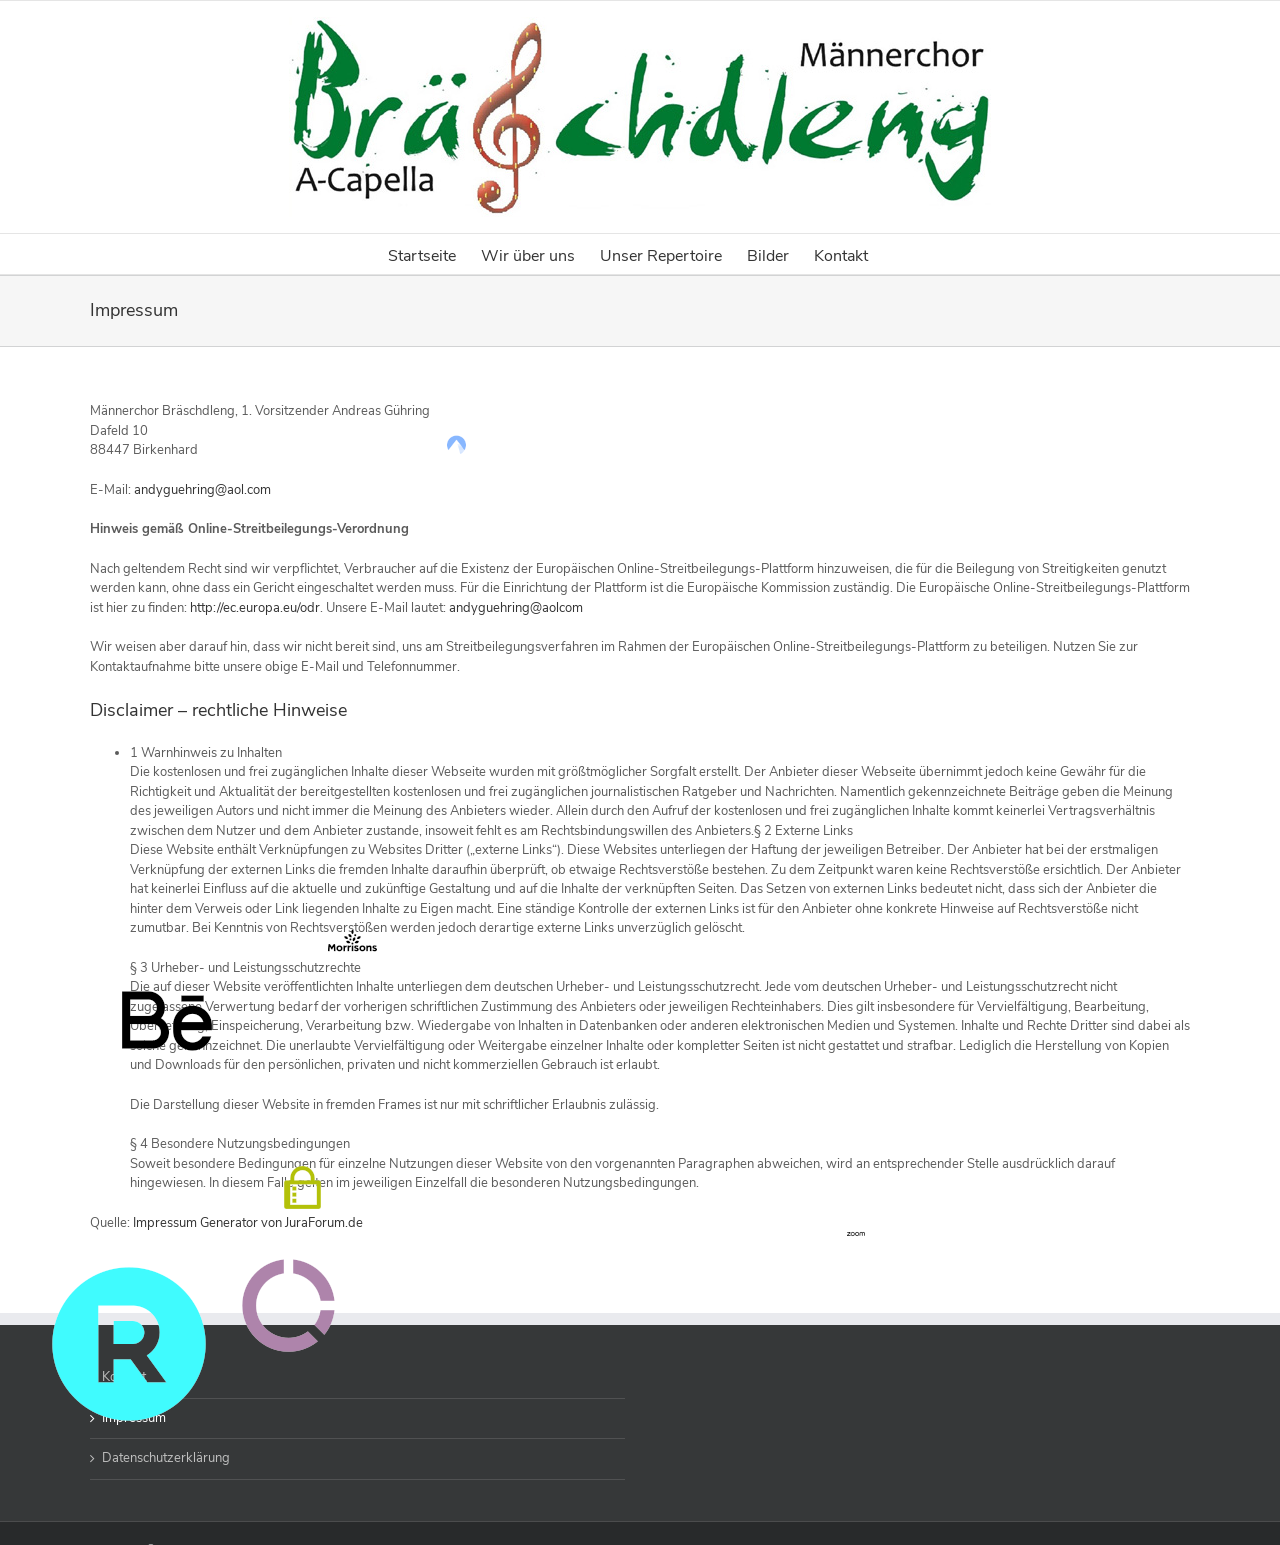  I want to click on view data breakdown or analytics, so click(288, 1305).